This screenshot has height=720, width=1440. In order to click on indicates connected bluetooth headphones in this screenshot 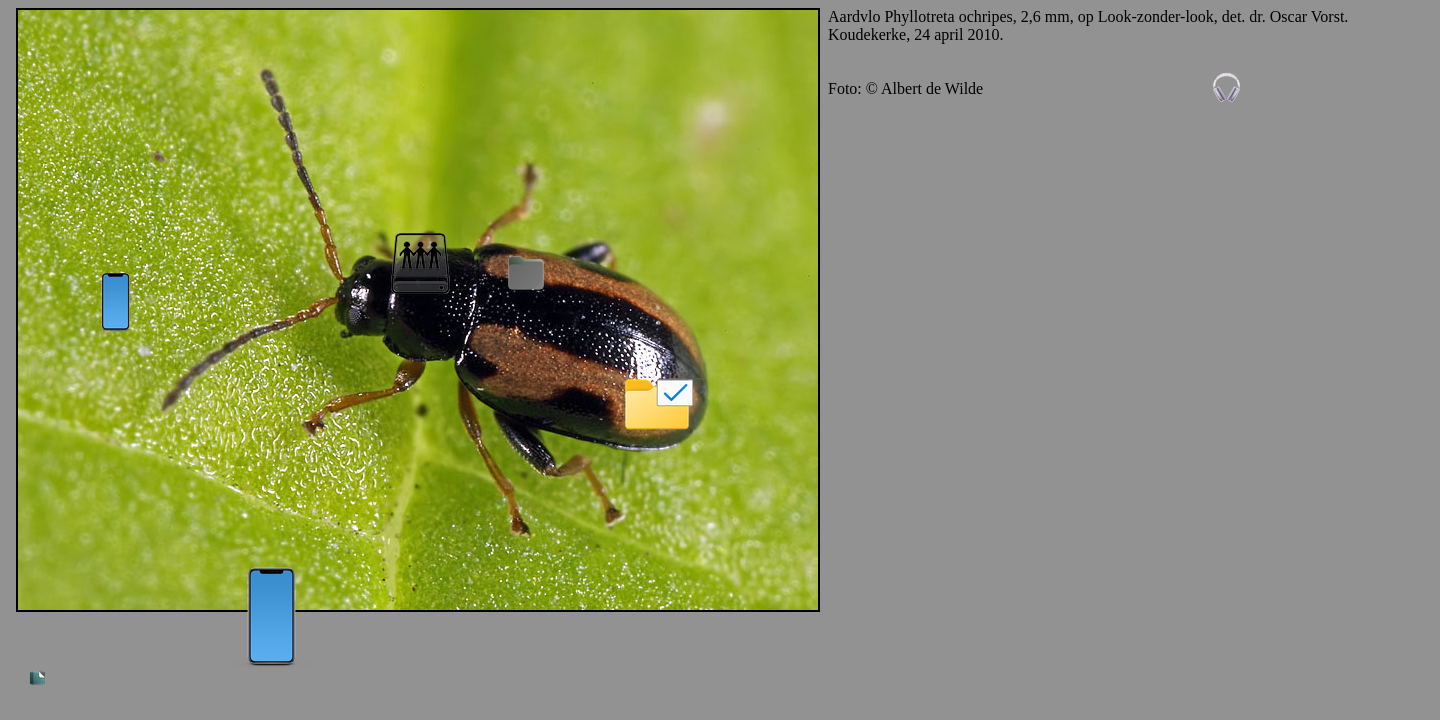, I will do `click(1226, 87)`.